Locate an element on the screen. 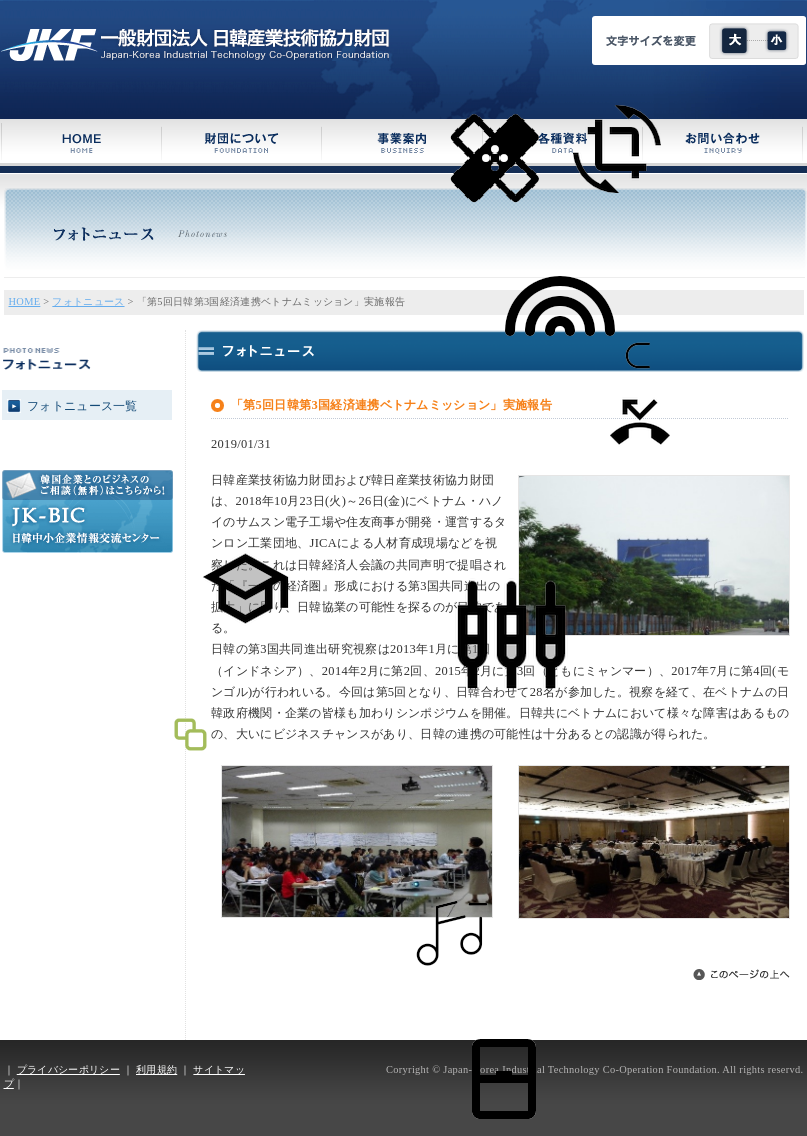 This screenshot has width=807, height=1136. indicates a missed phone call is located at coordinates (640, 422).